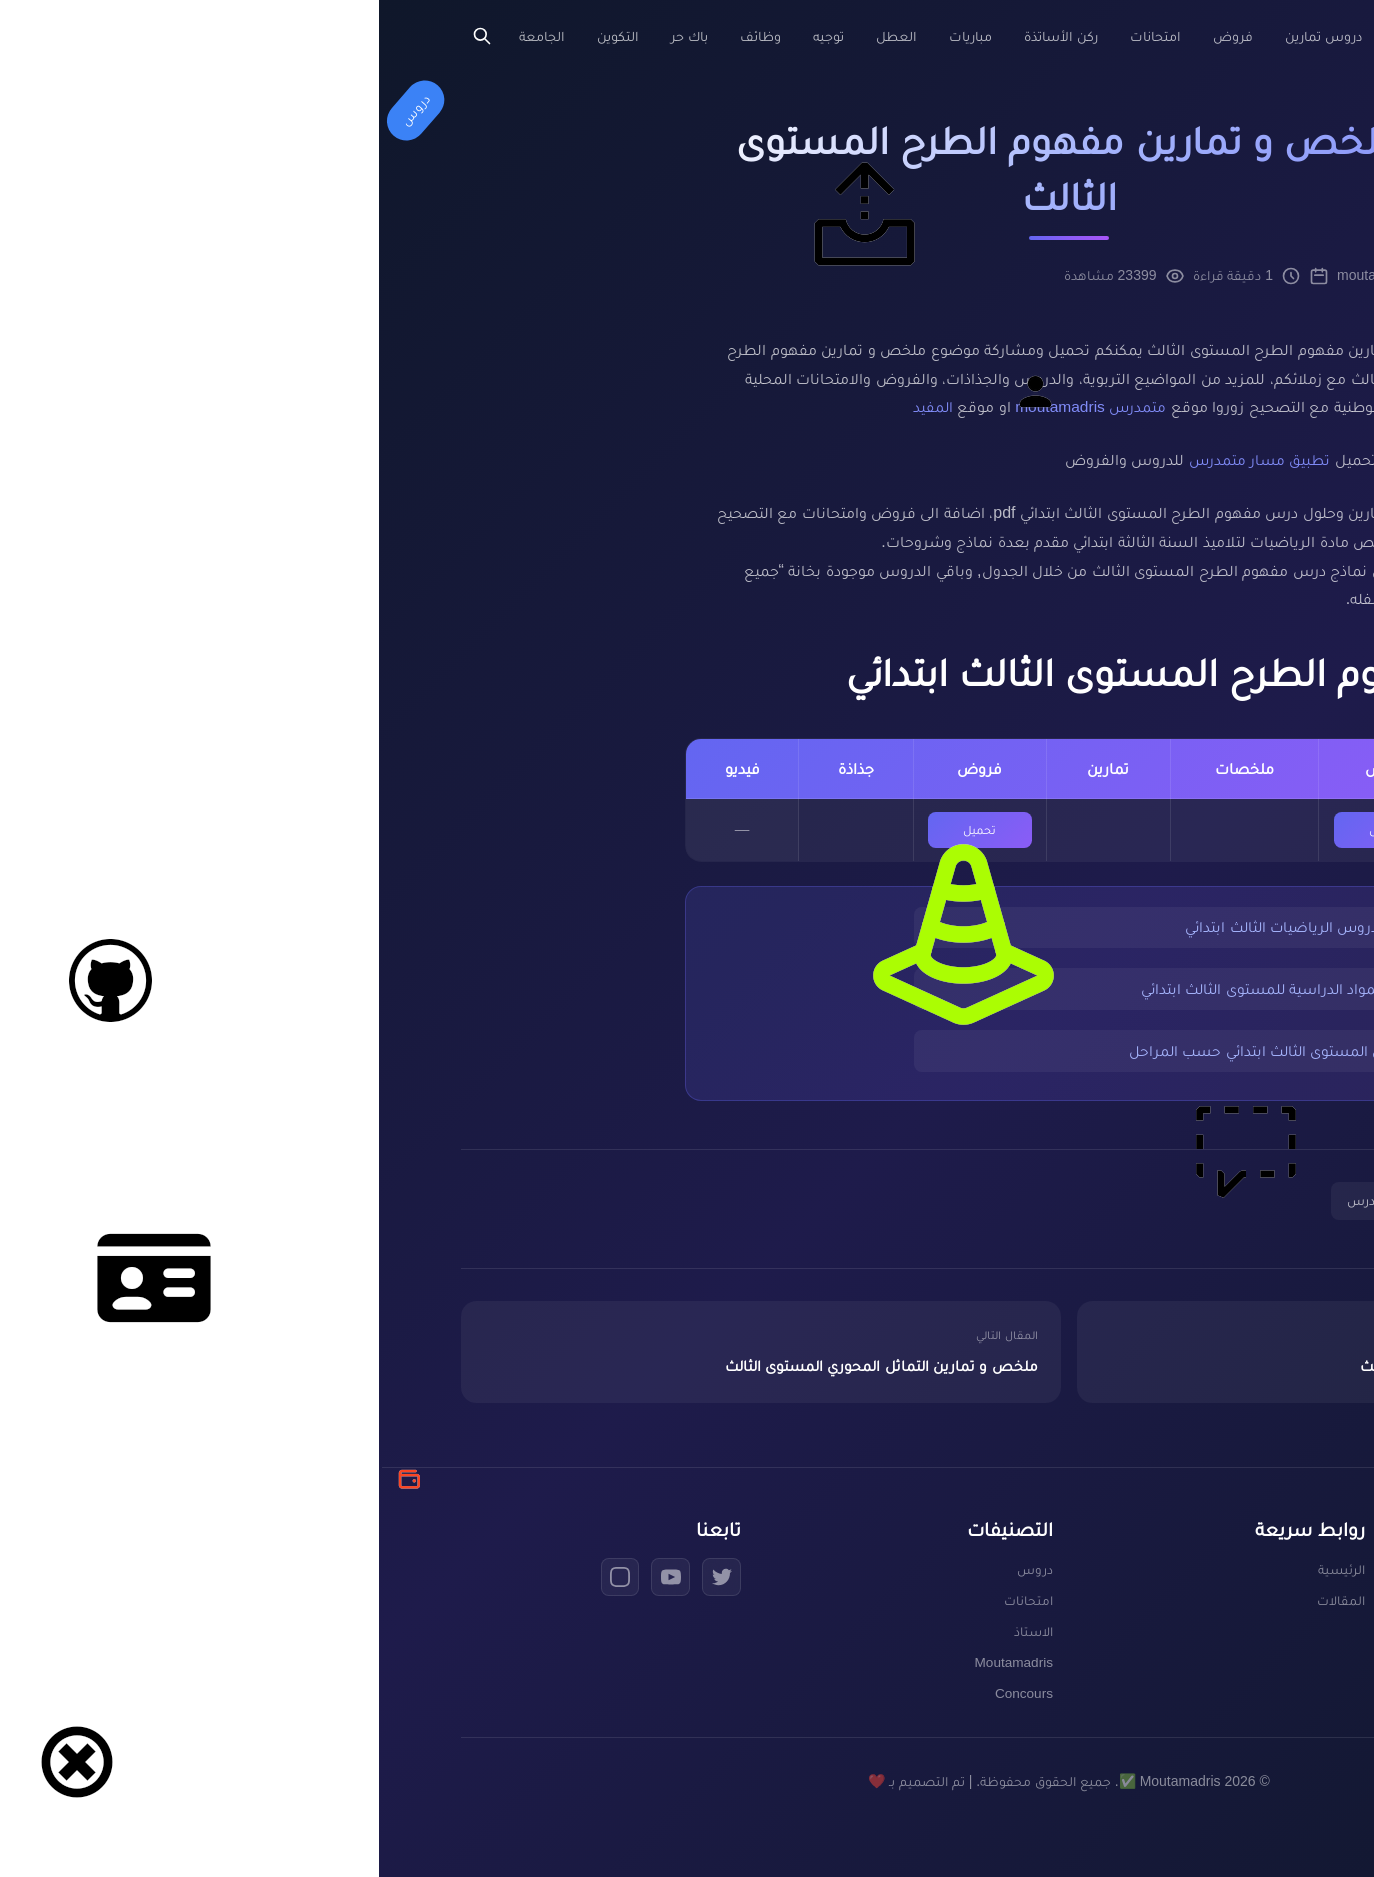 Image resolution: width=1374 pixels, height=1877 pixels. I want to click on access your wallet or payment methods, so click(409, 1480).